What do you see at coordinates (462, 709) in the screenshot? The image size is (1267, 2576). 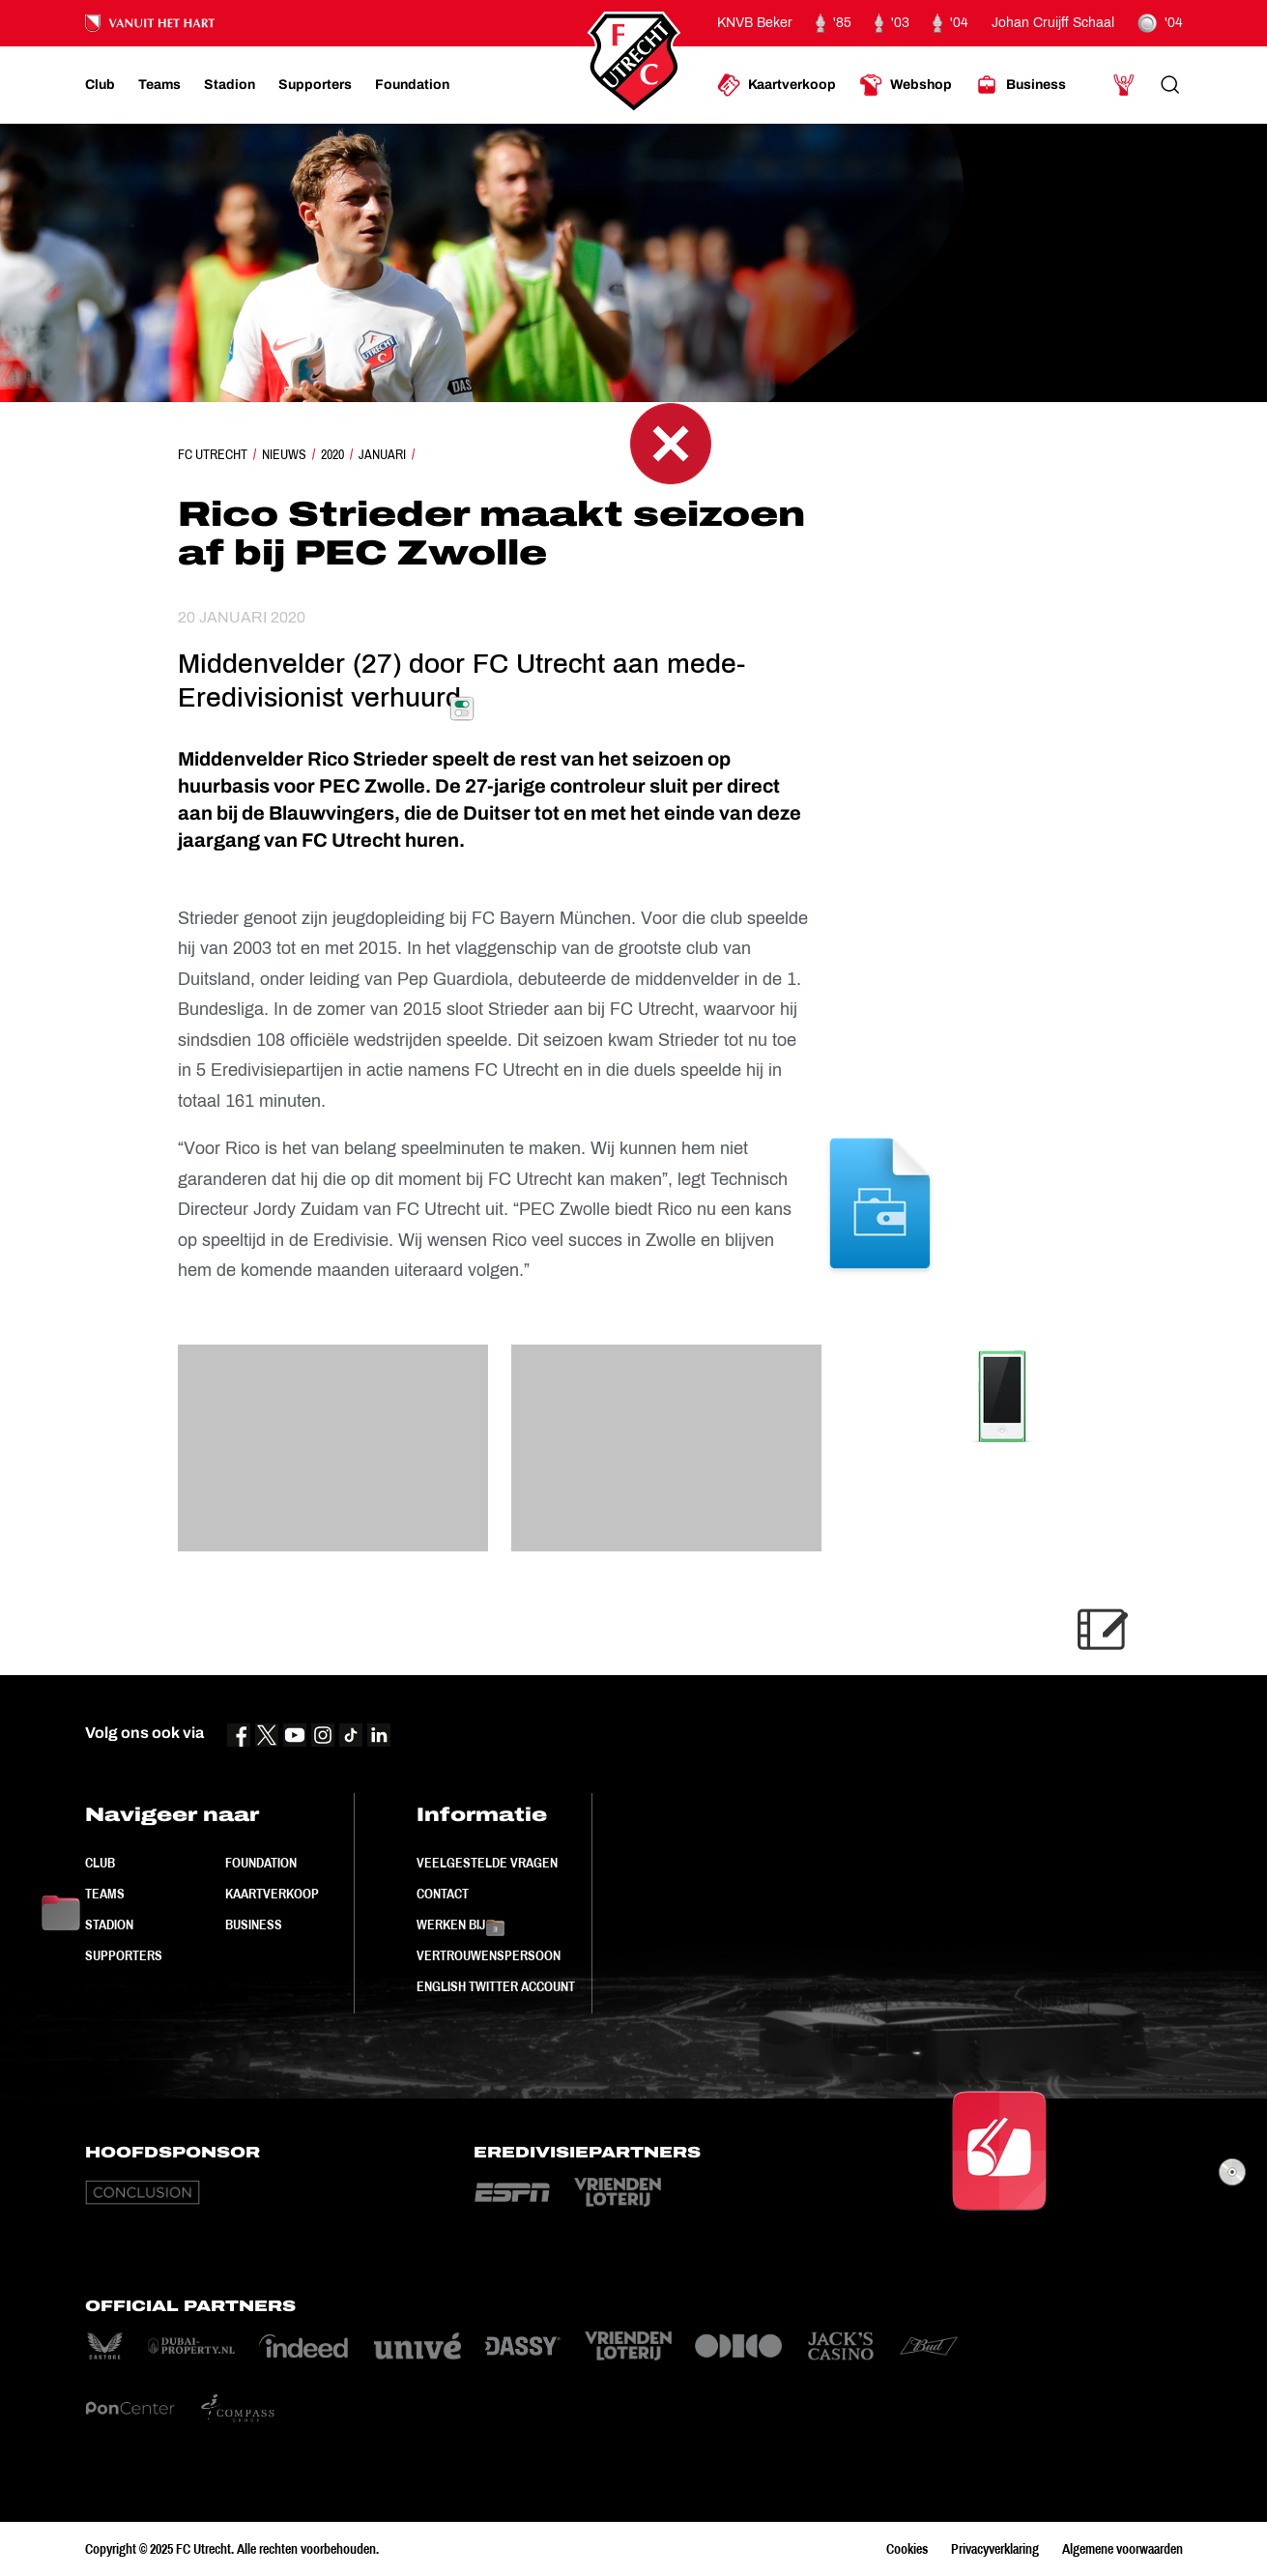 I see `open gnome tweaks settings` at bounding box center [462, 709].